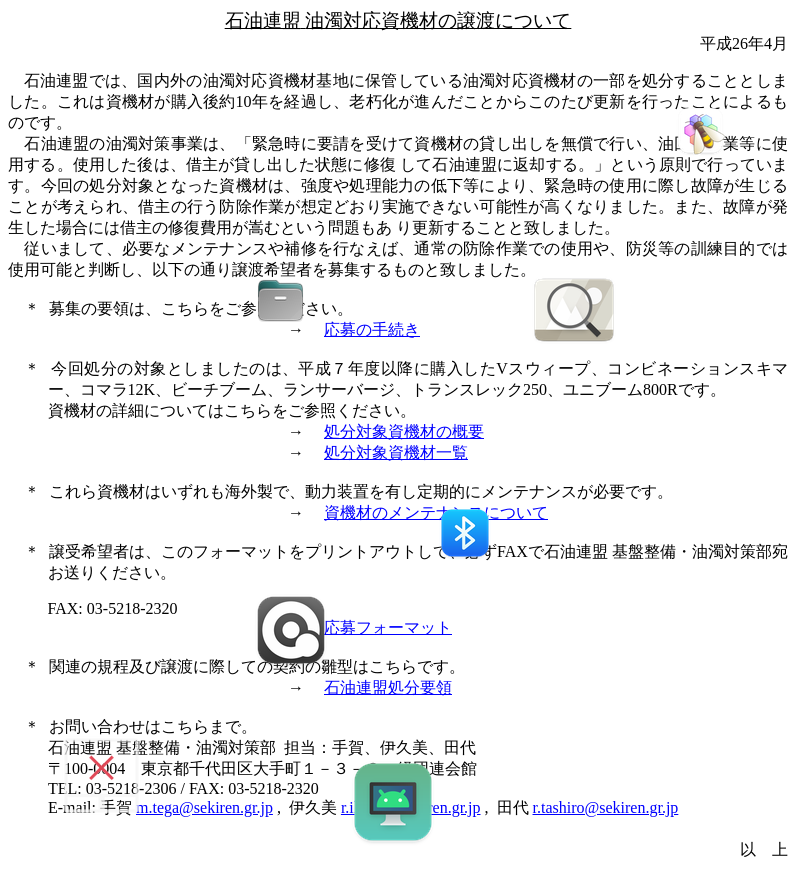 This screenshot has width=796, height=869. I want to click on open giada audio sequencer application, so click(291, 630).